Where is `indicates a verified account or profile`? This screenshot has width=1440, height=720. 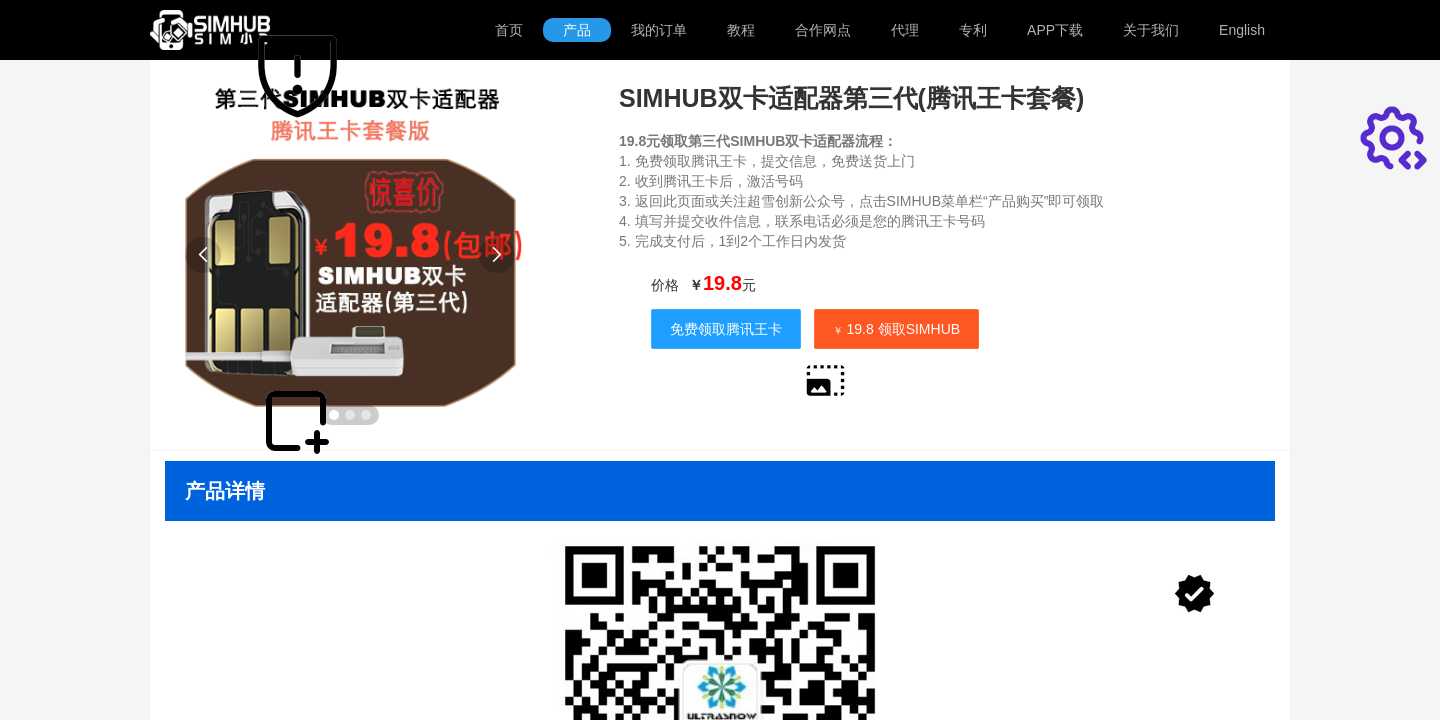
indicates a verified account or profile is located at coordinates (1194, 593).